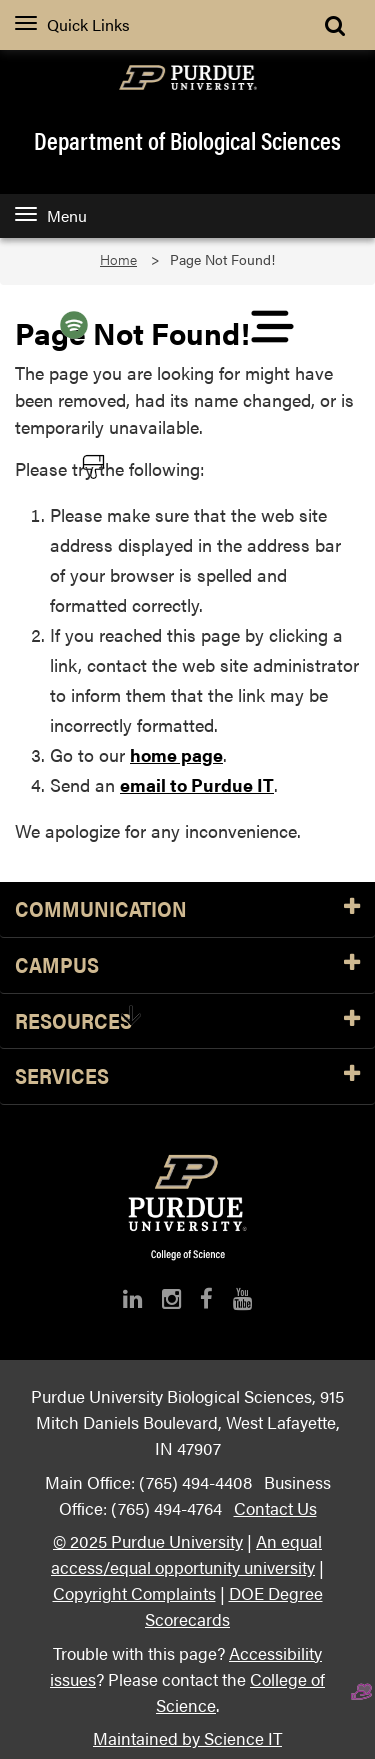  I want to click on access painting or drawing tools, so click(93, 466).